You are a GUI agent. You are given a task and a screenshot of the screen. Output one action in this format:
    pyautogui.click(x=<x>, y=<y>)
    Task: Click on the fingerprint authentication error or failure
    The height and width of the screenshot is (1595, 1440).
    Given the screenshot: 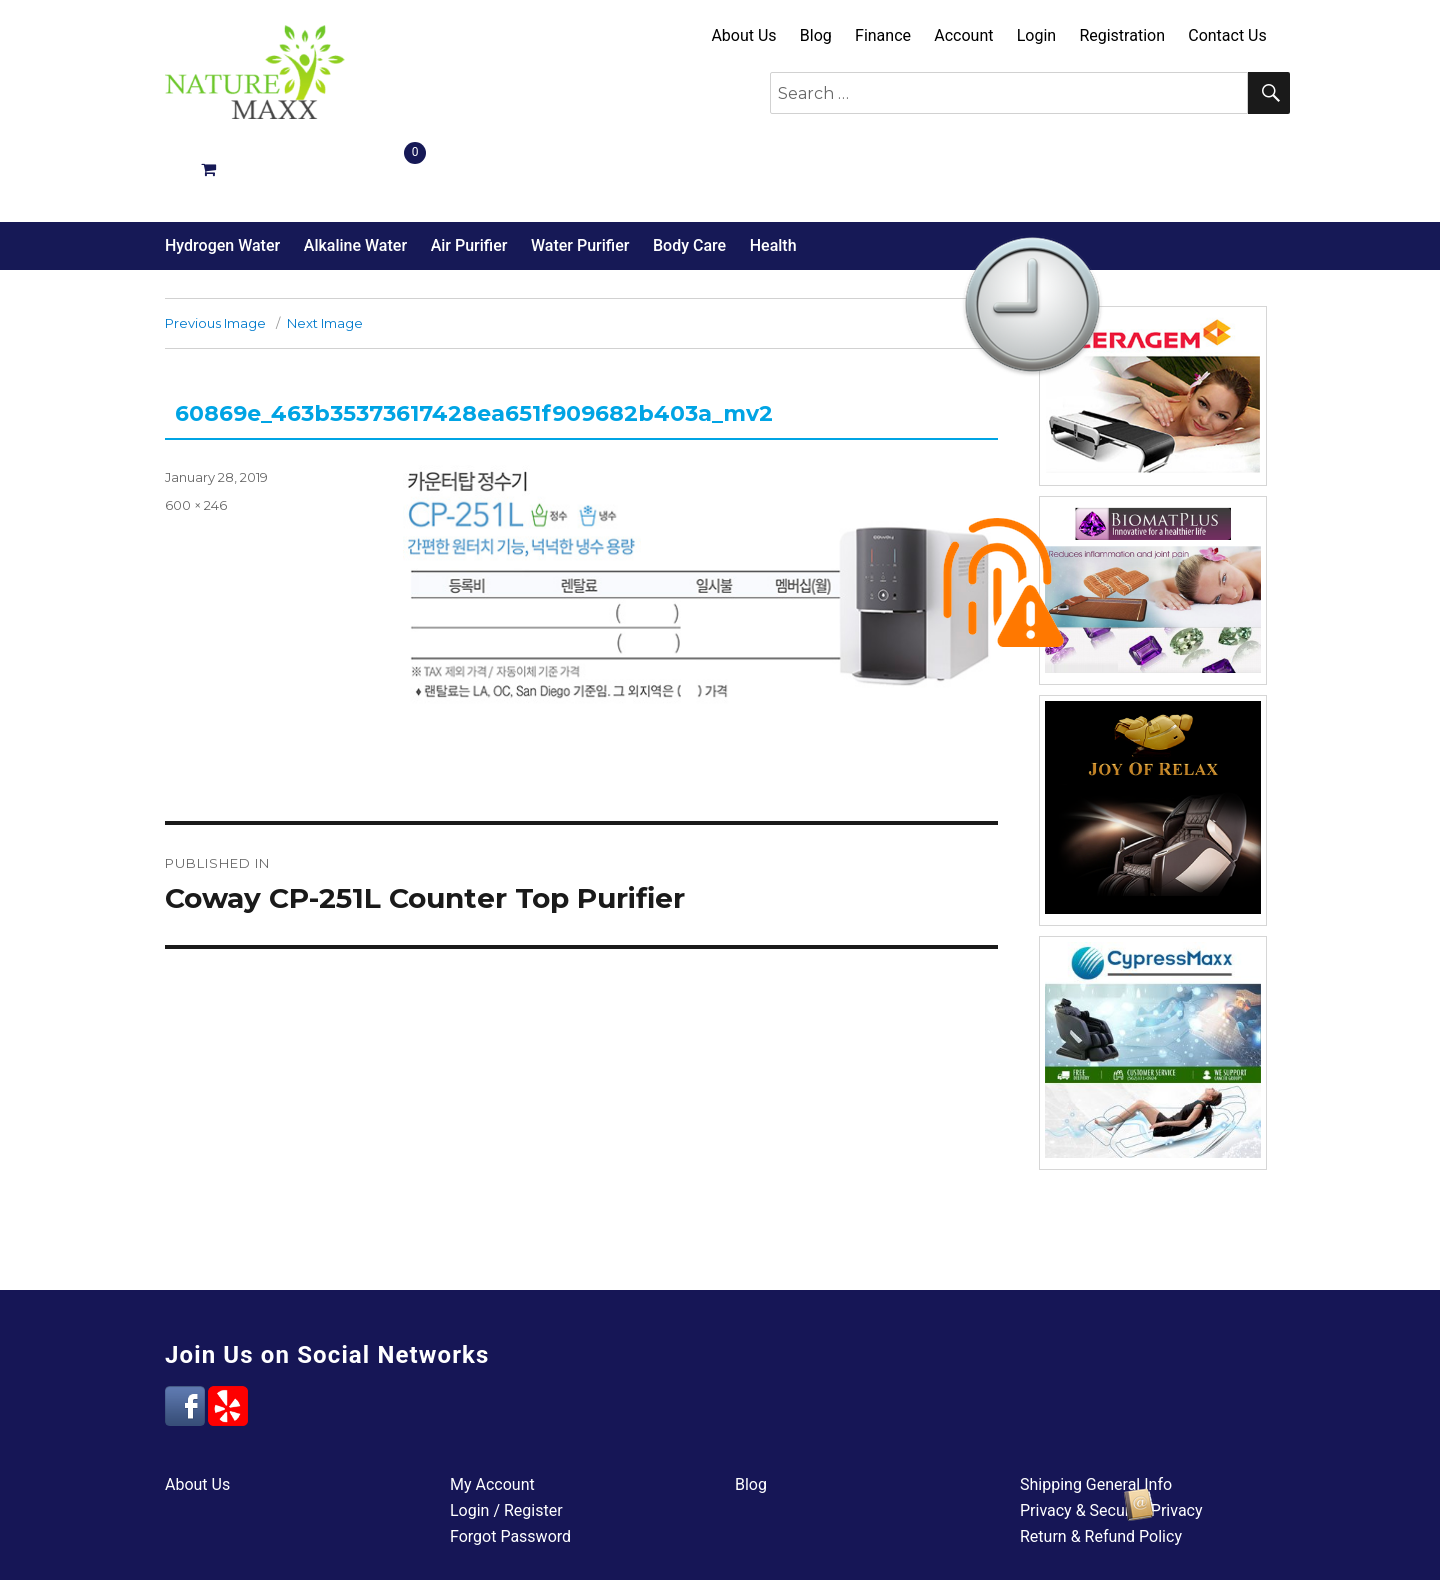 What is the action you would take?
    pyautogui.click(x=1003, y=582)
    